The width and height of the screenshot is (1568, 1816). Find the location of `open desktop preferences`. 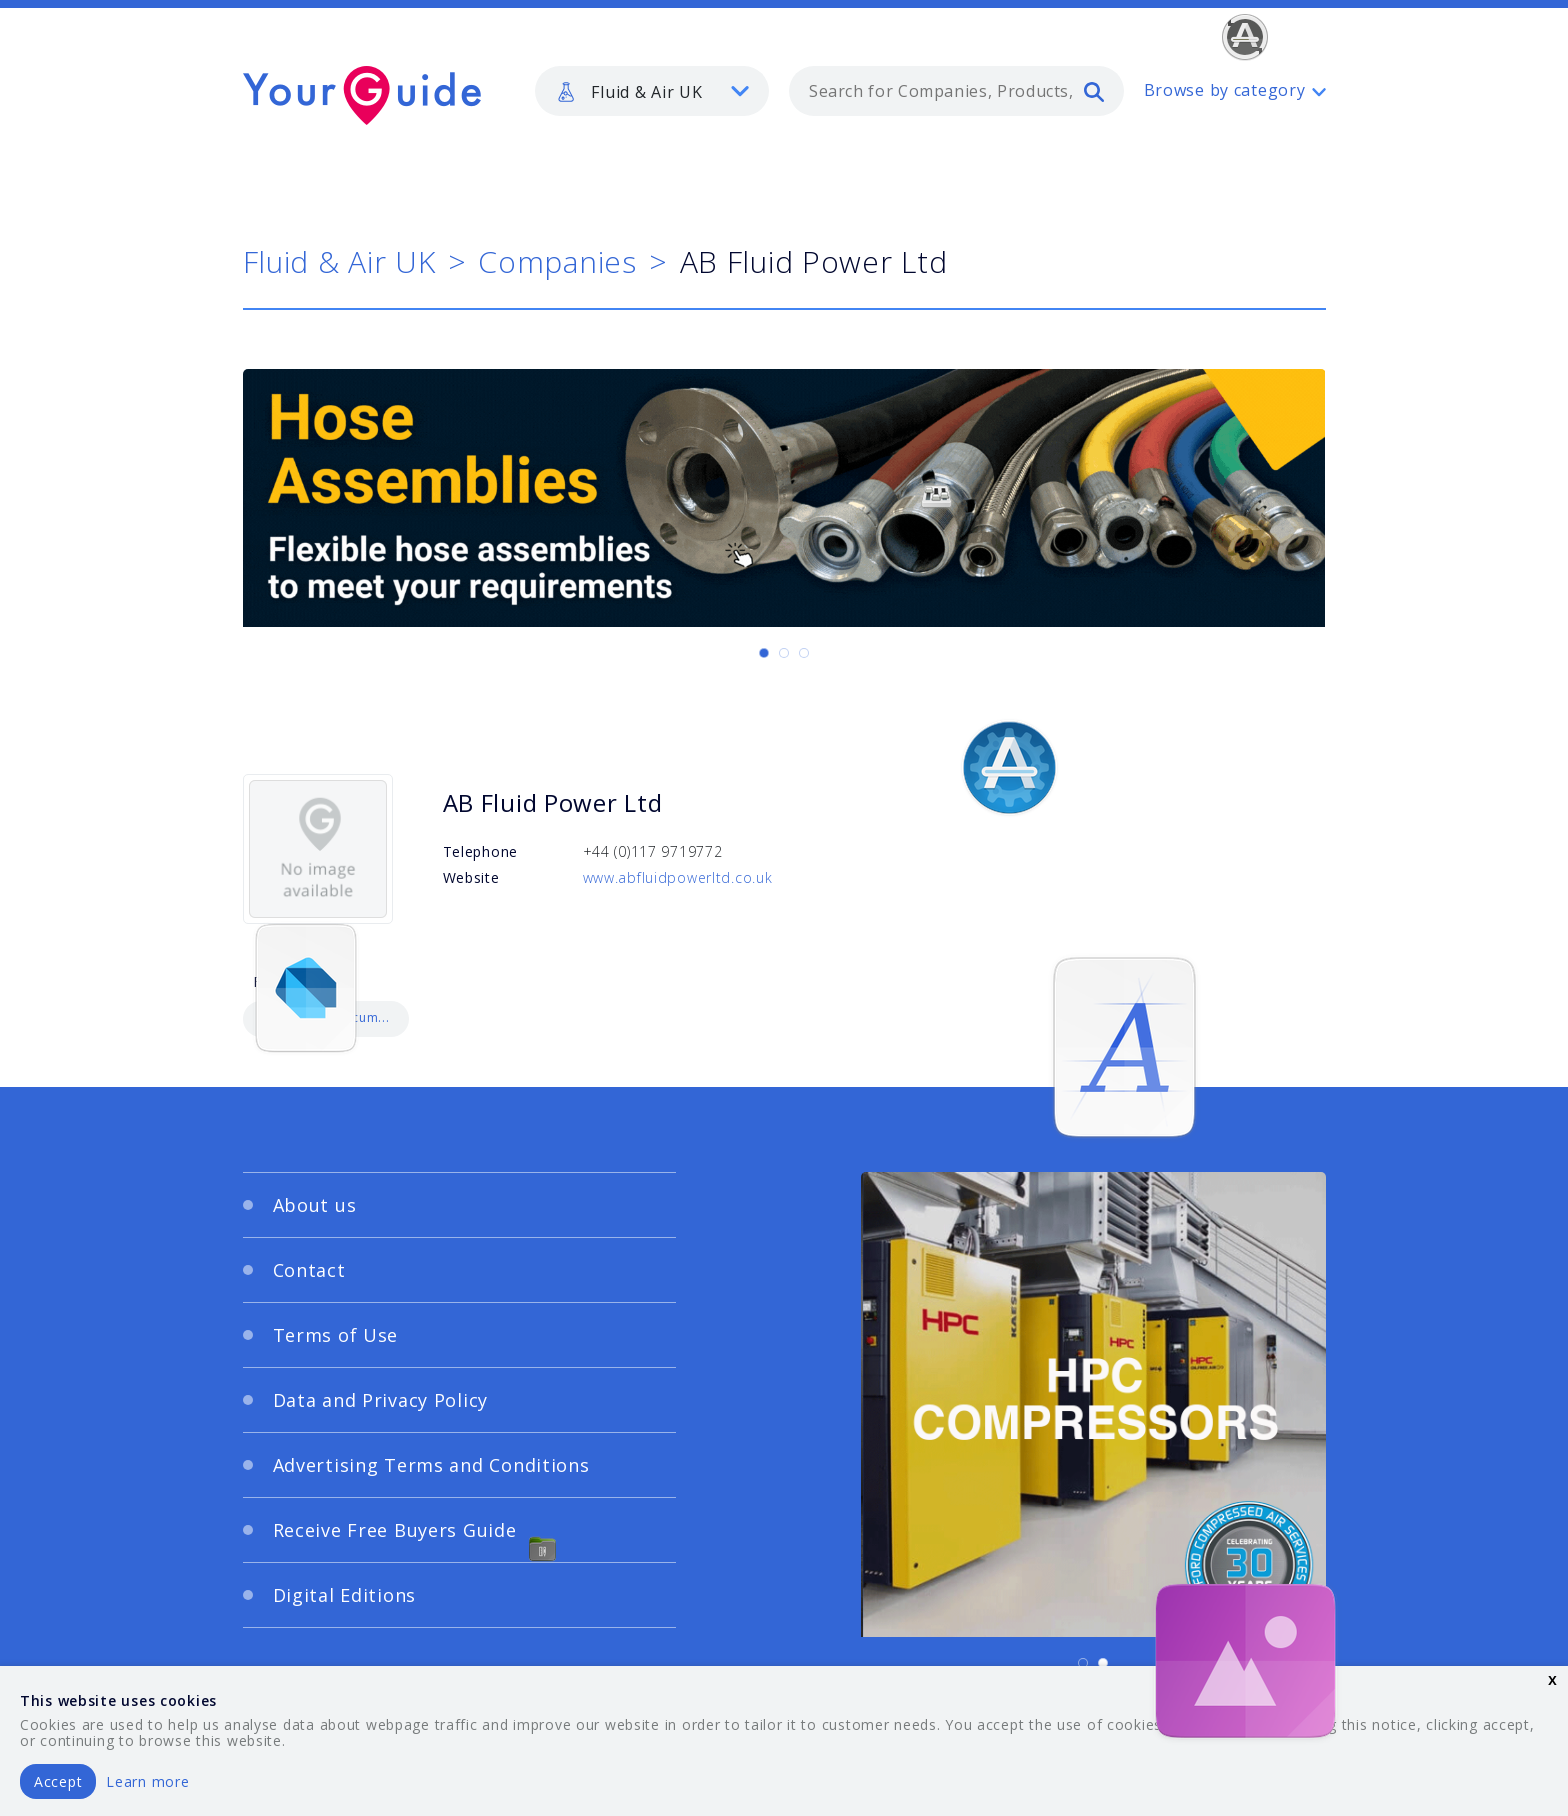

open desktop preferences is located at coordinates (936, 496).